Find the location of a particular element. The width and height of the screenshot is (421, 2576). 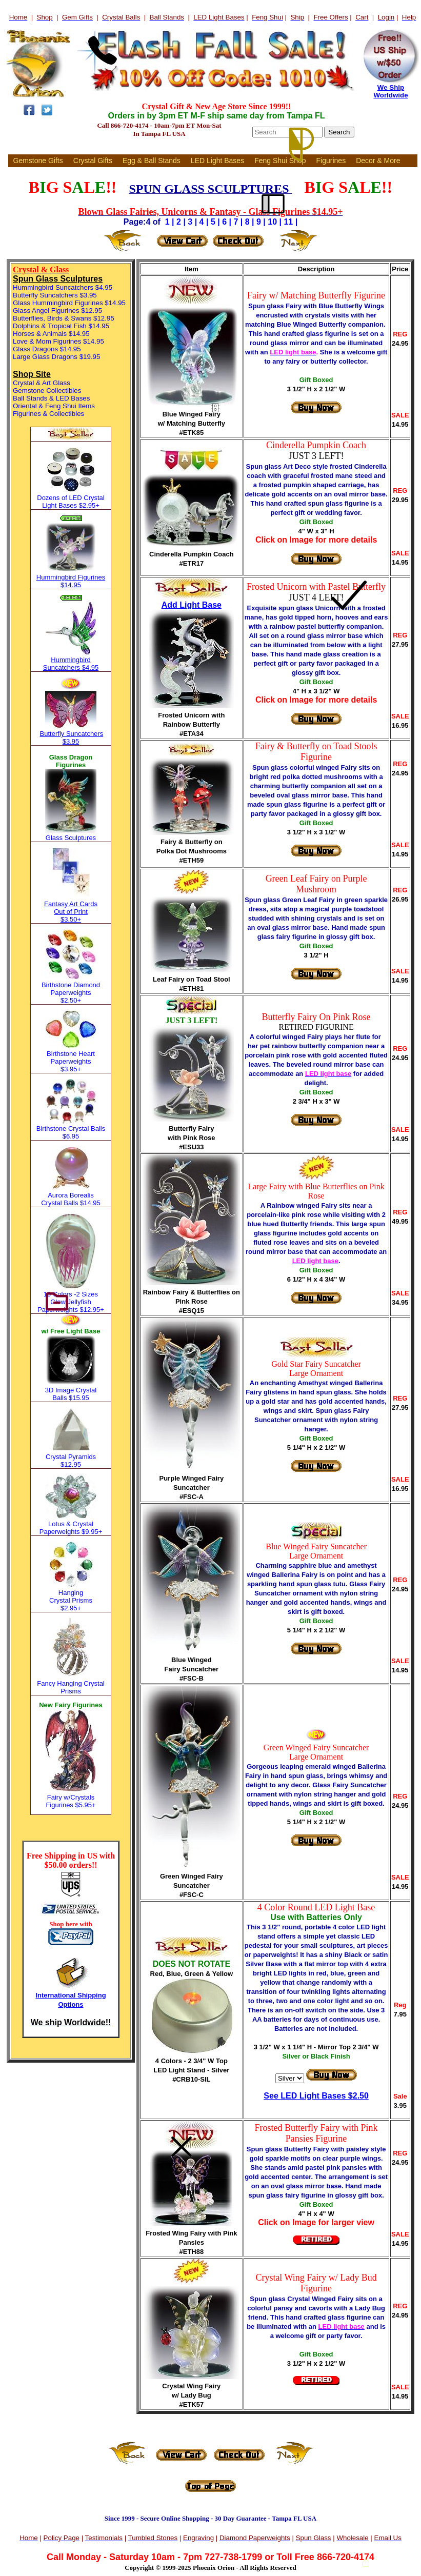

remove a folder is located at coordinates (57, 1301).